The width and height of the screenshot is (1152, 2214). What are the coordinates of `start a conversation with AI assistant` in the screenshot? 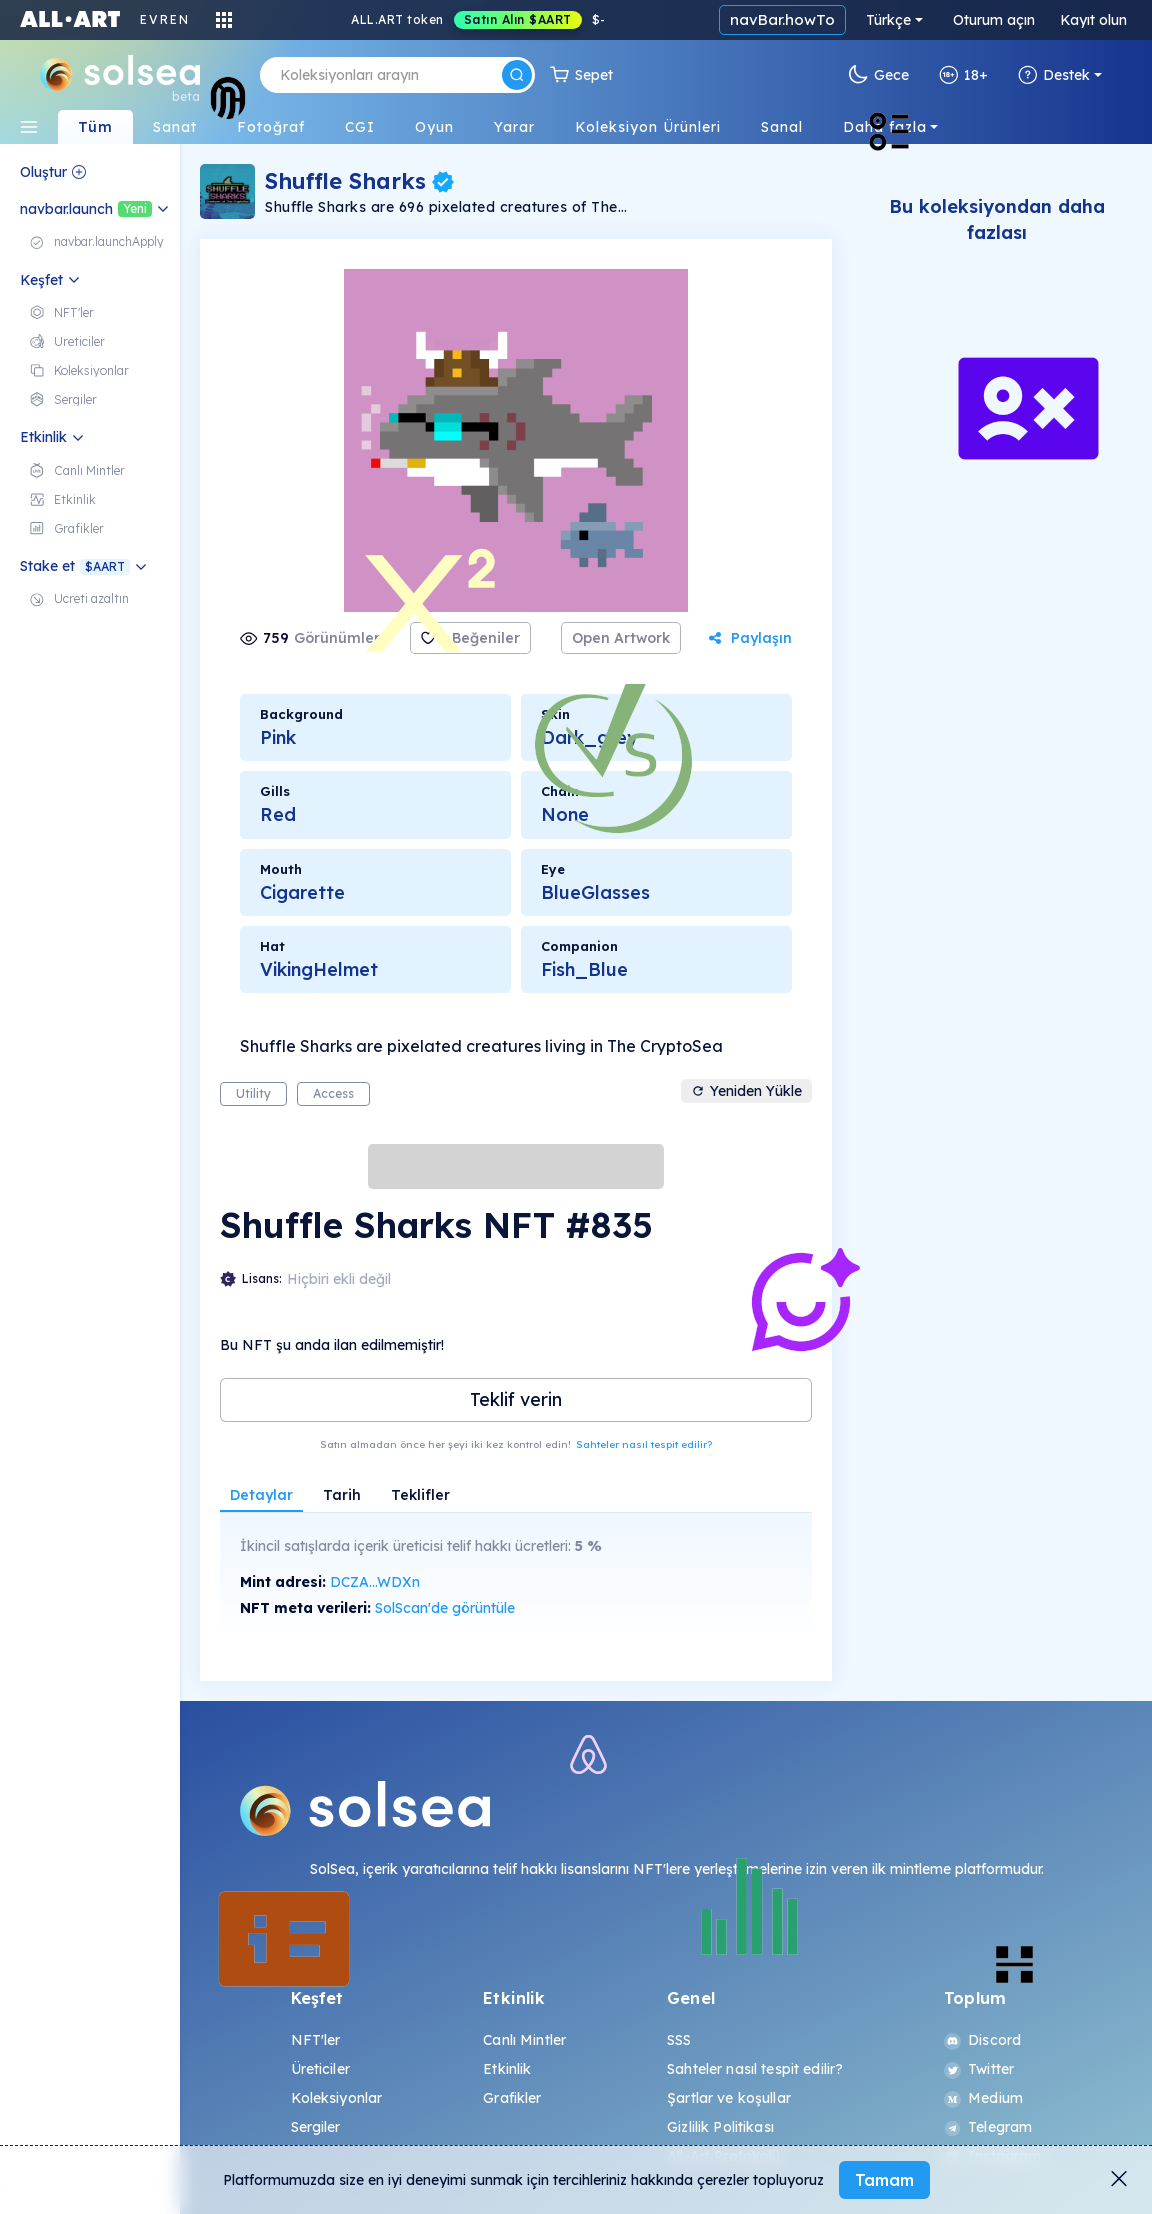 It's located at (801, 1302).